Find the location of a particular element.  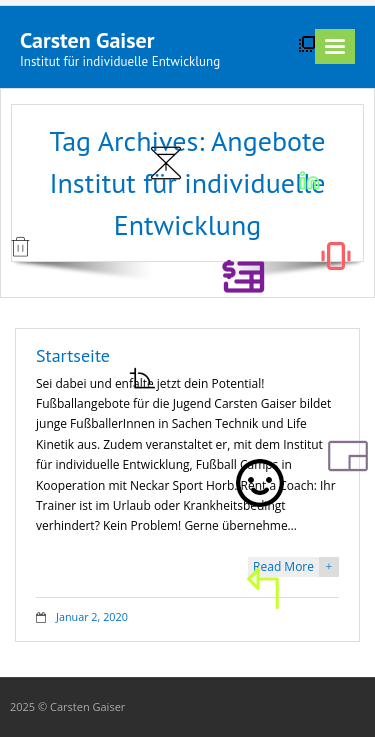

indicates loading or processing in progress is located at coordinates (166, 163).